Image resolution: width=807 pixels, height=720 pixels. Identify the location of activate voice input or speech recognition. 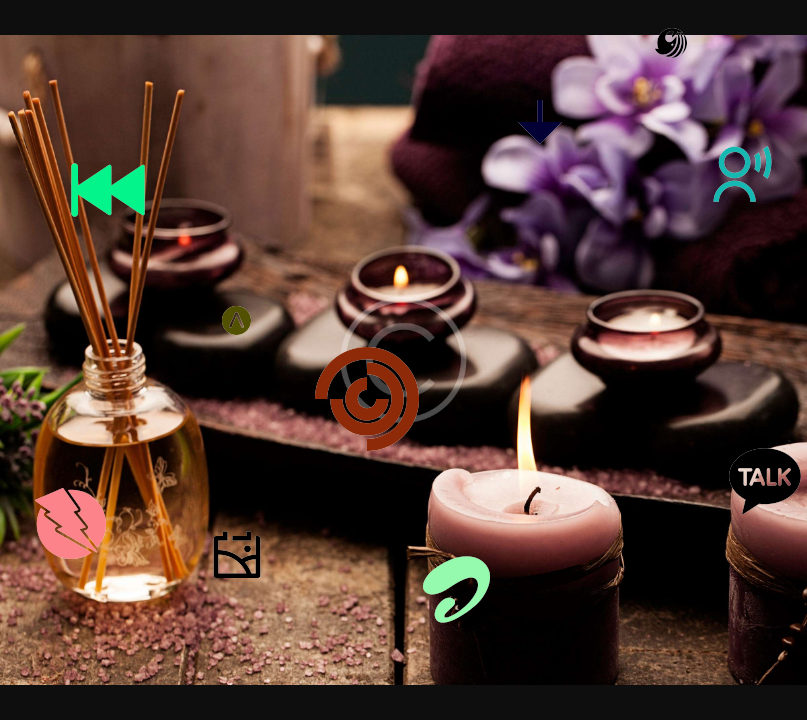
(742, 175).